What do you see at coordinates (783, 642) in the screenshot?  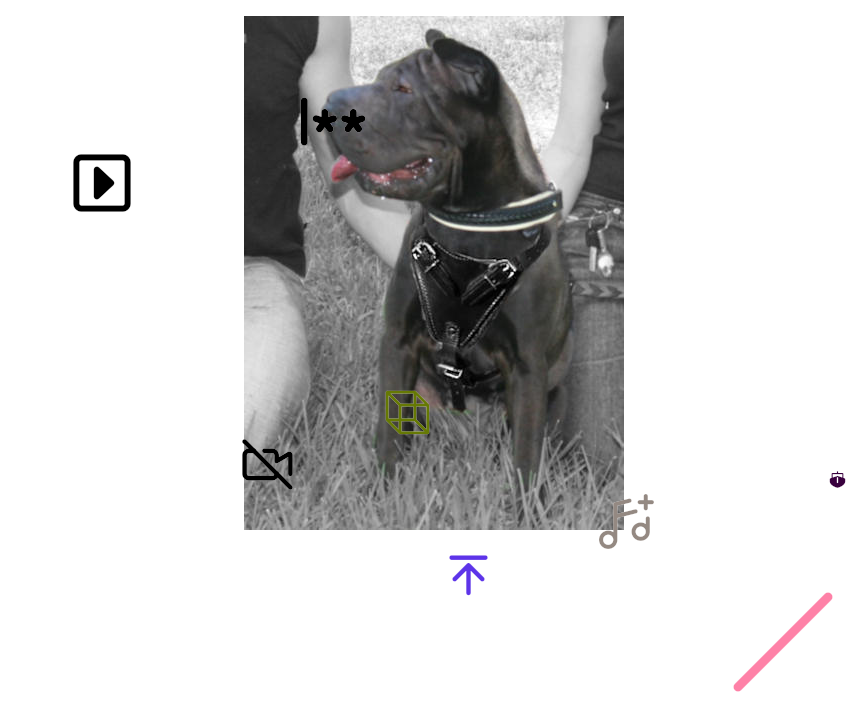 I see `indicates a disabled or unavailable feature` at bounding box center [783, 642].